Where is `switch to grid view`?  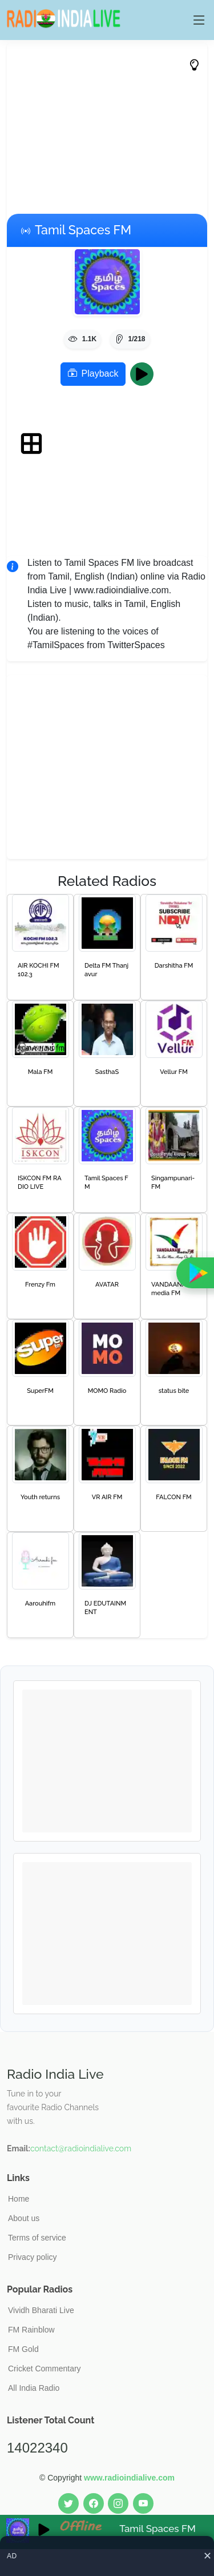 switch to grid view is located at coordinates (31, 444).